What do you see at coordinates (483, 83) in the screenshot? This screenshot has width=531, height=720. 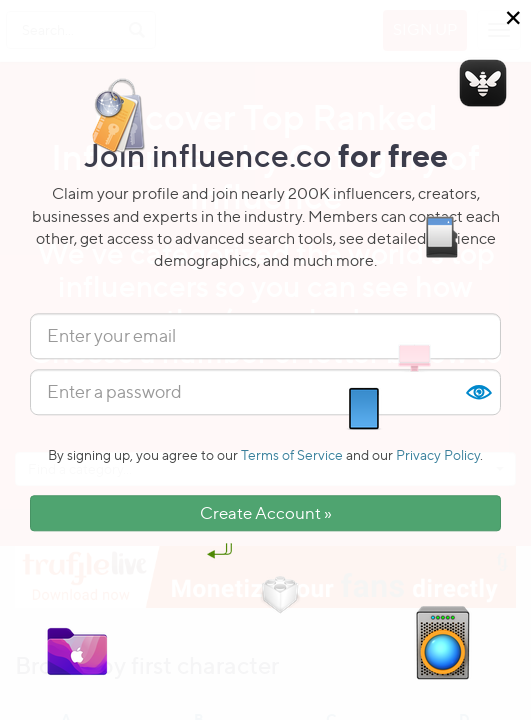 I see `open Kandji Self Service app for device management` at bounding box center [483, 83].